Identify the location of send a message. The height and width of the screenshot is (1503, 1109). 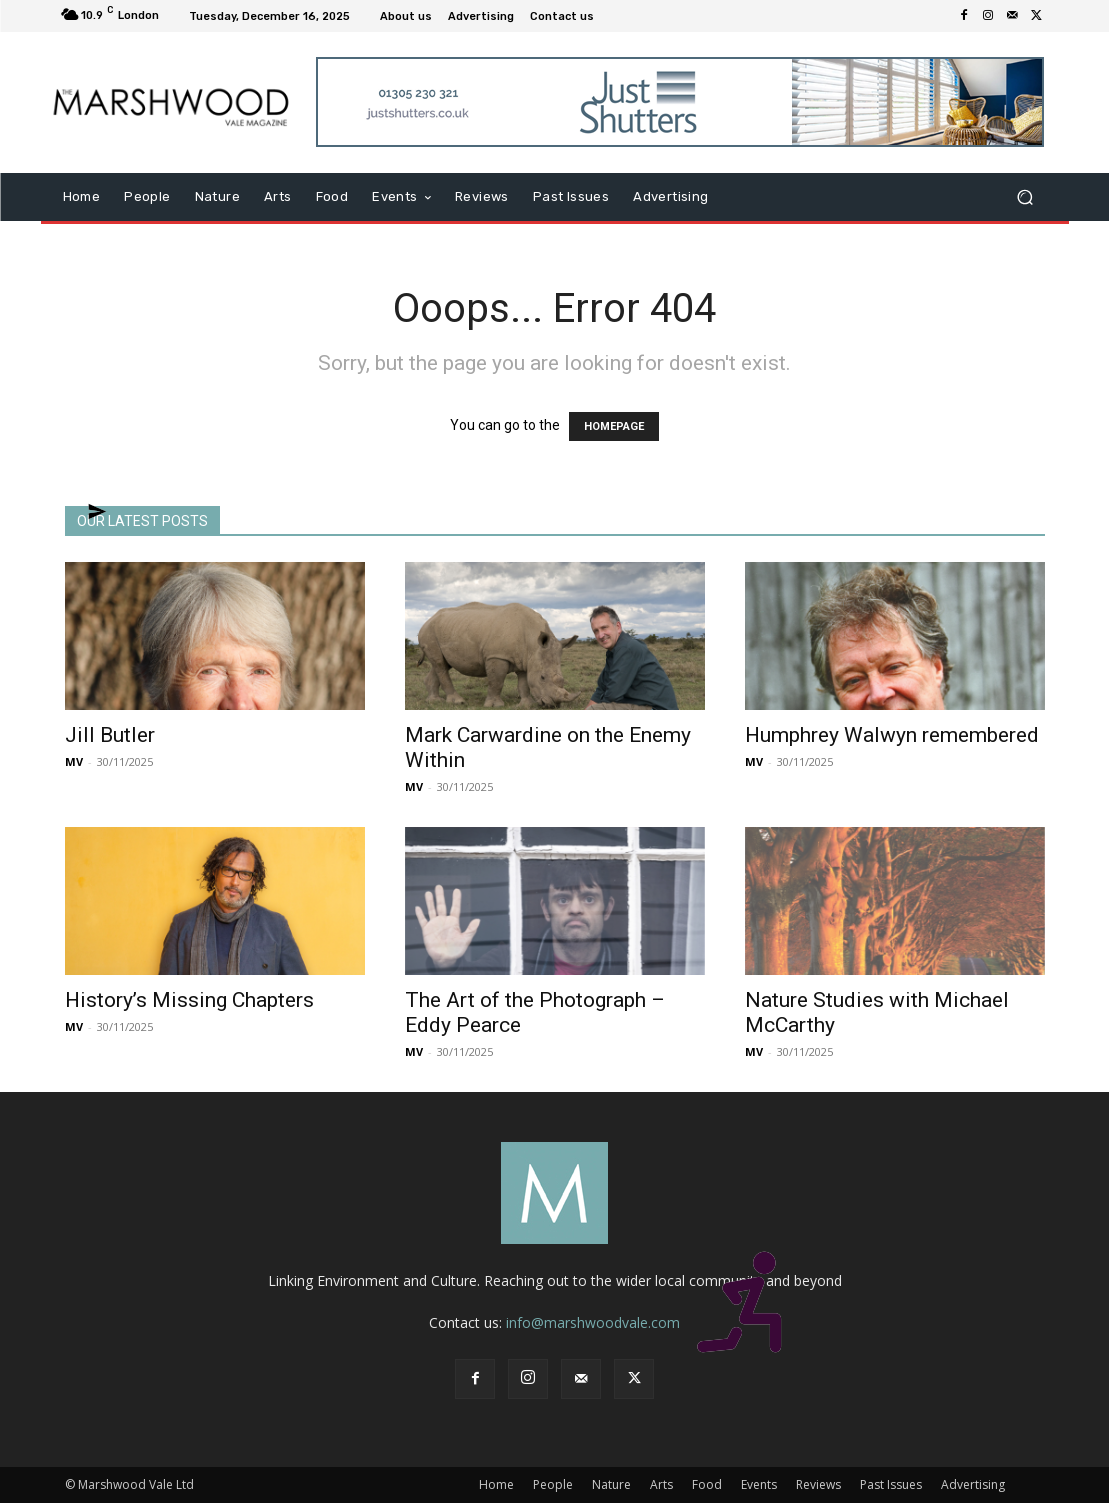
(97, 511).